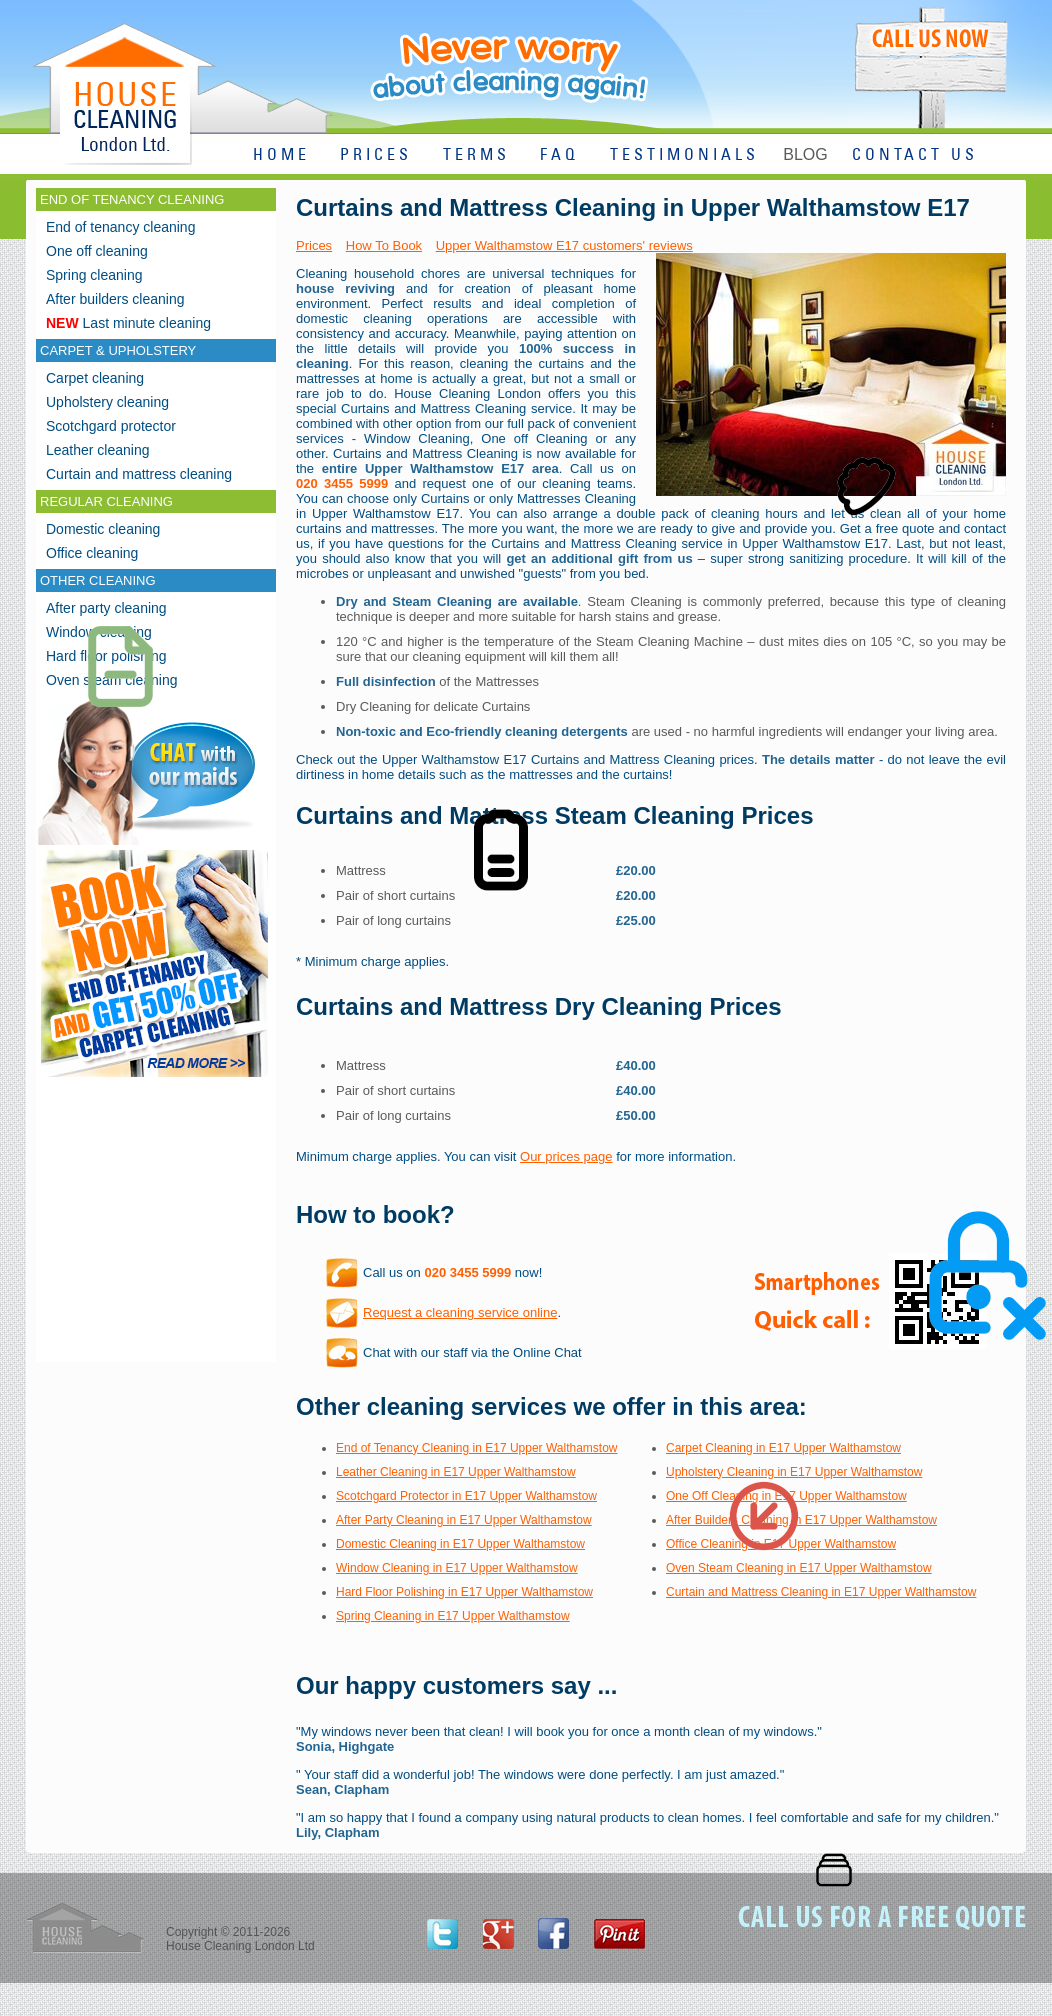 Image resolution: width=1052 pixels, height=2016 pixels. What do you see at coordinates (866, 486) in the screenshot?
I see `browse asian cuisine or dumpling restaurants` at bounding box center [866, 486].